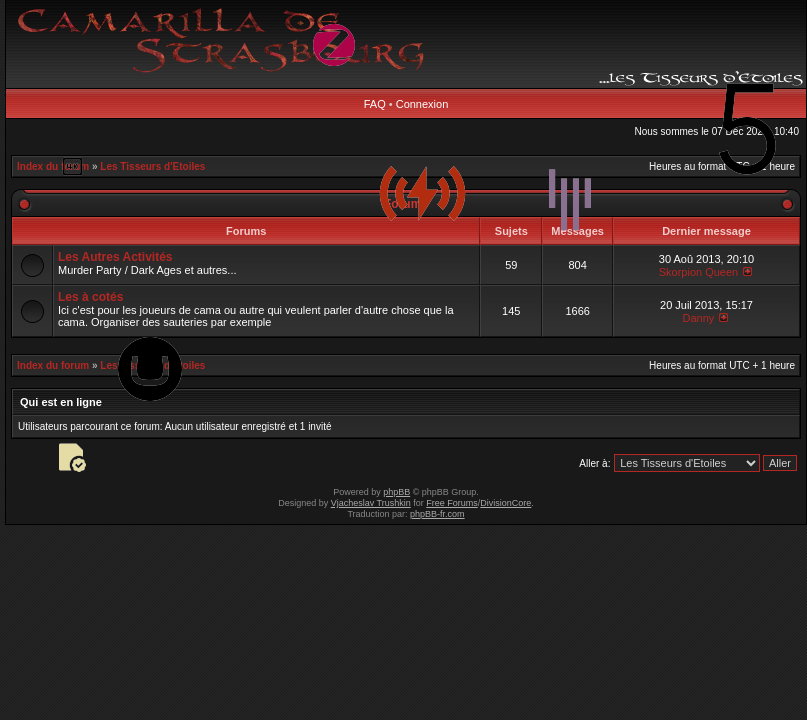  I want to click on indicates 4k video resolution is available, so click(72, 166).